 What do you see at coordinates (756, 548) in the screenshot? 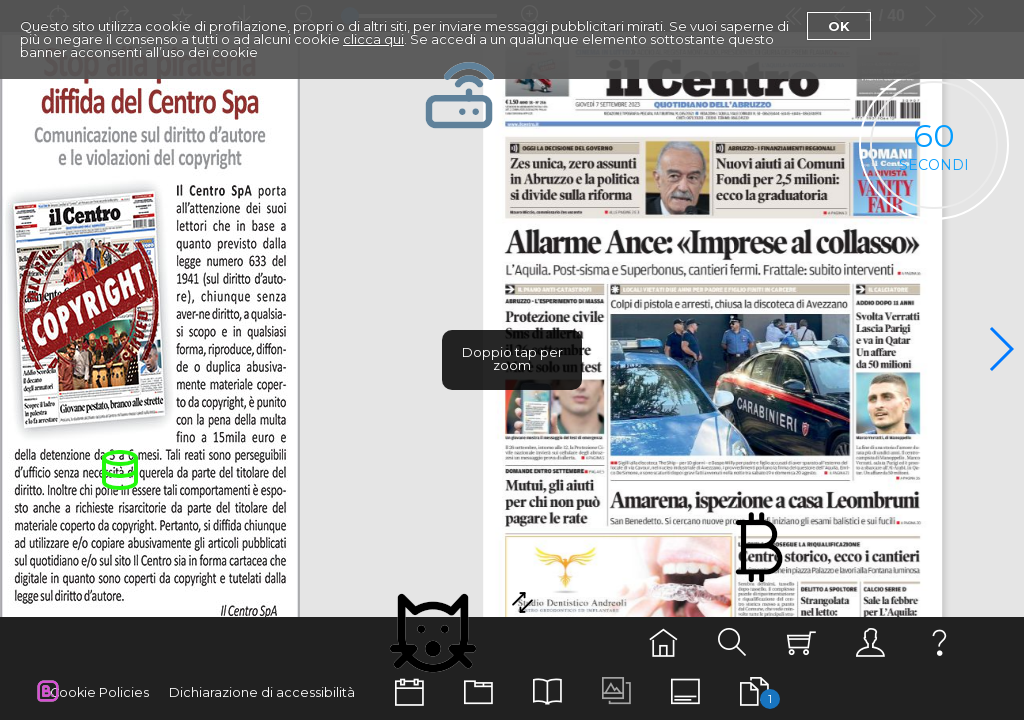
I see `view bitcoin balance or wallet` at bounding box center [756, 548].